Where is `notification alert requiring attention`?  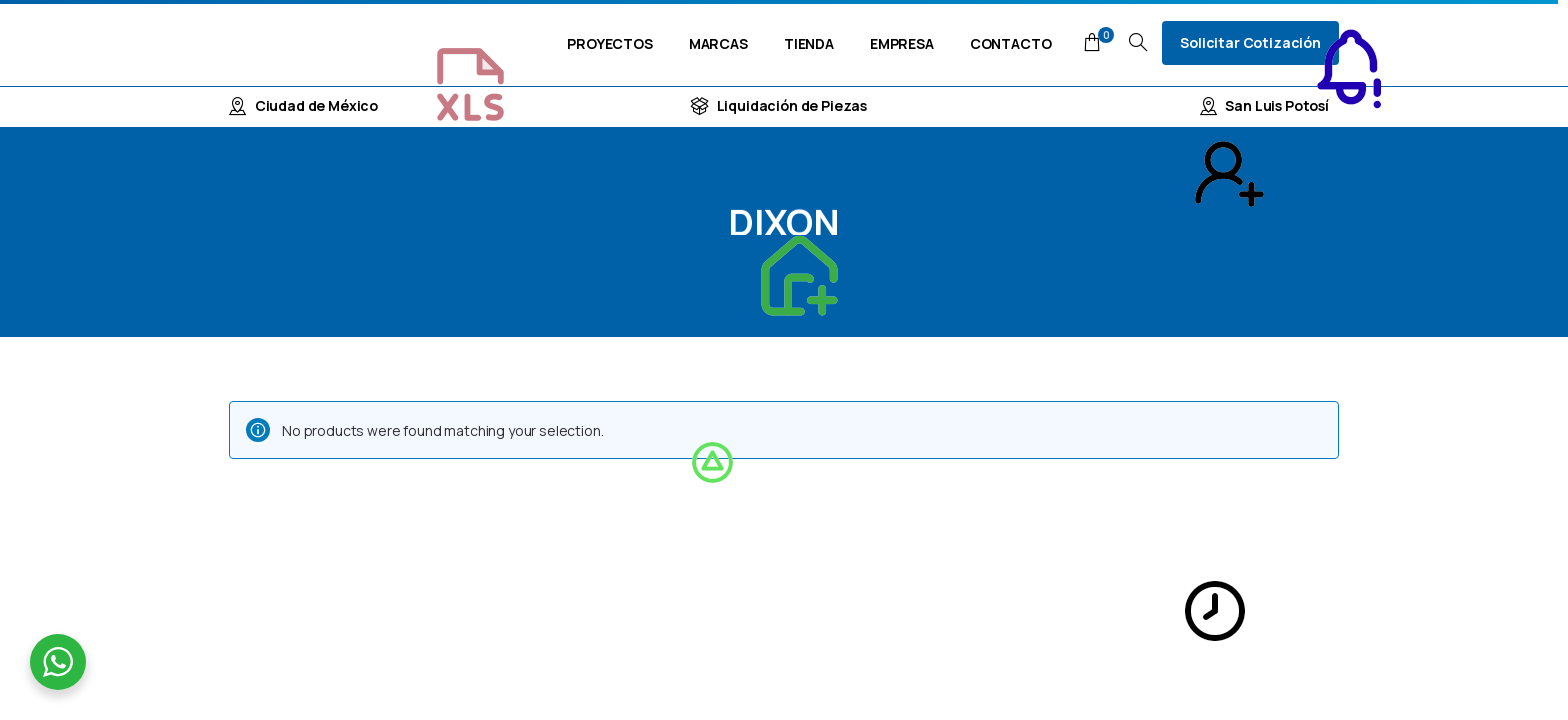 notification alert requiring attention is located at coordinates (1351, 67).